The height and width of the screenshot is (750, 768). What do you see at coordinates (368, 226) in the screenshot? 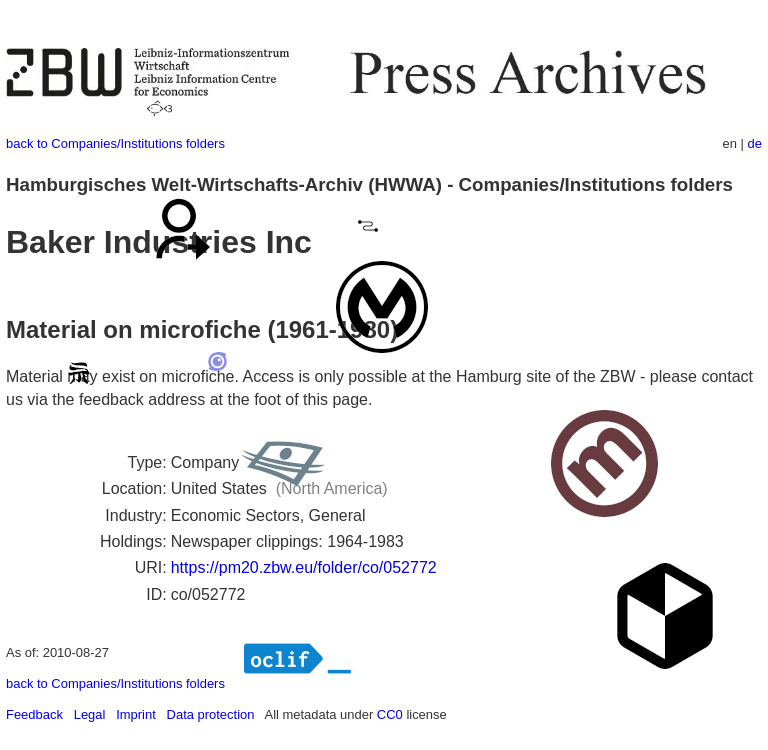
I see `relay app logo` at bounding box center [368, 226].